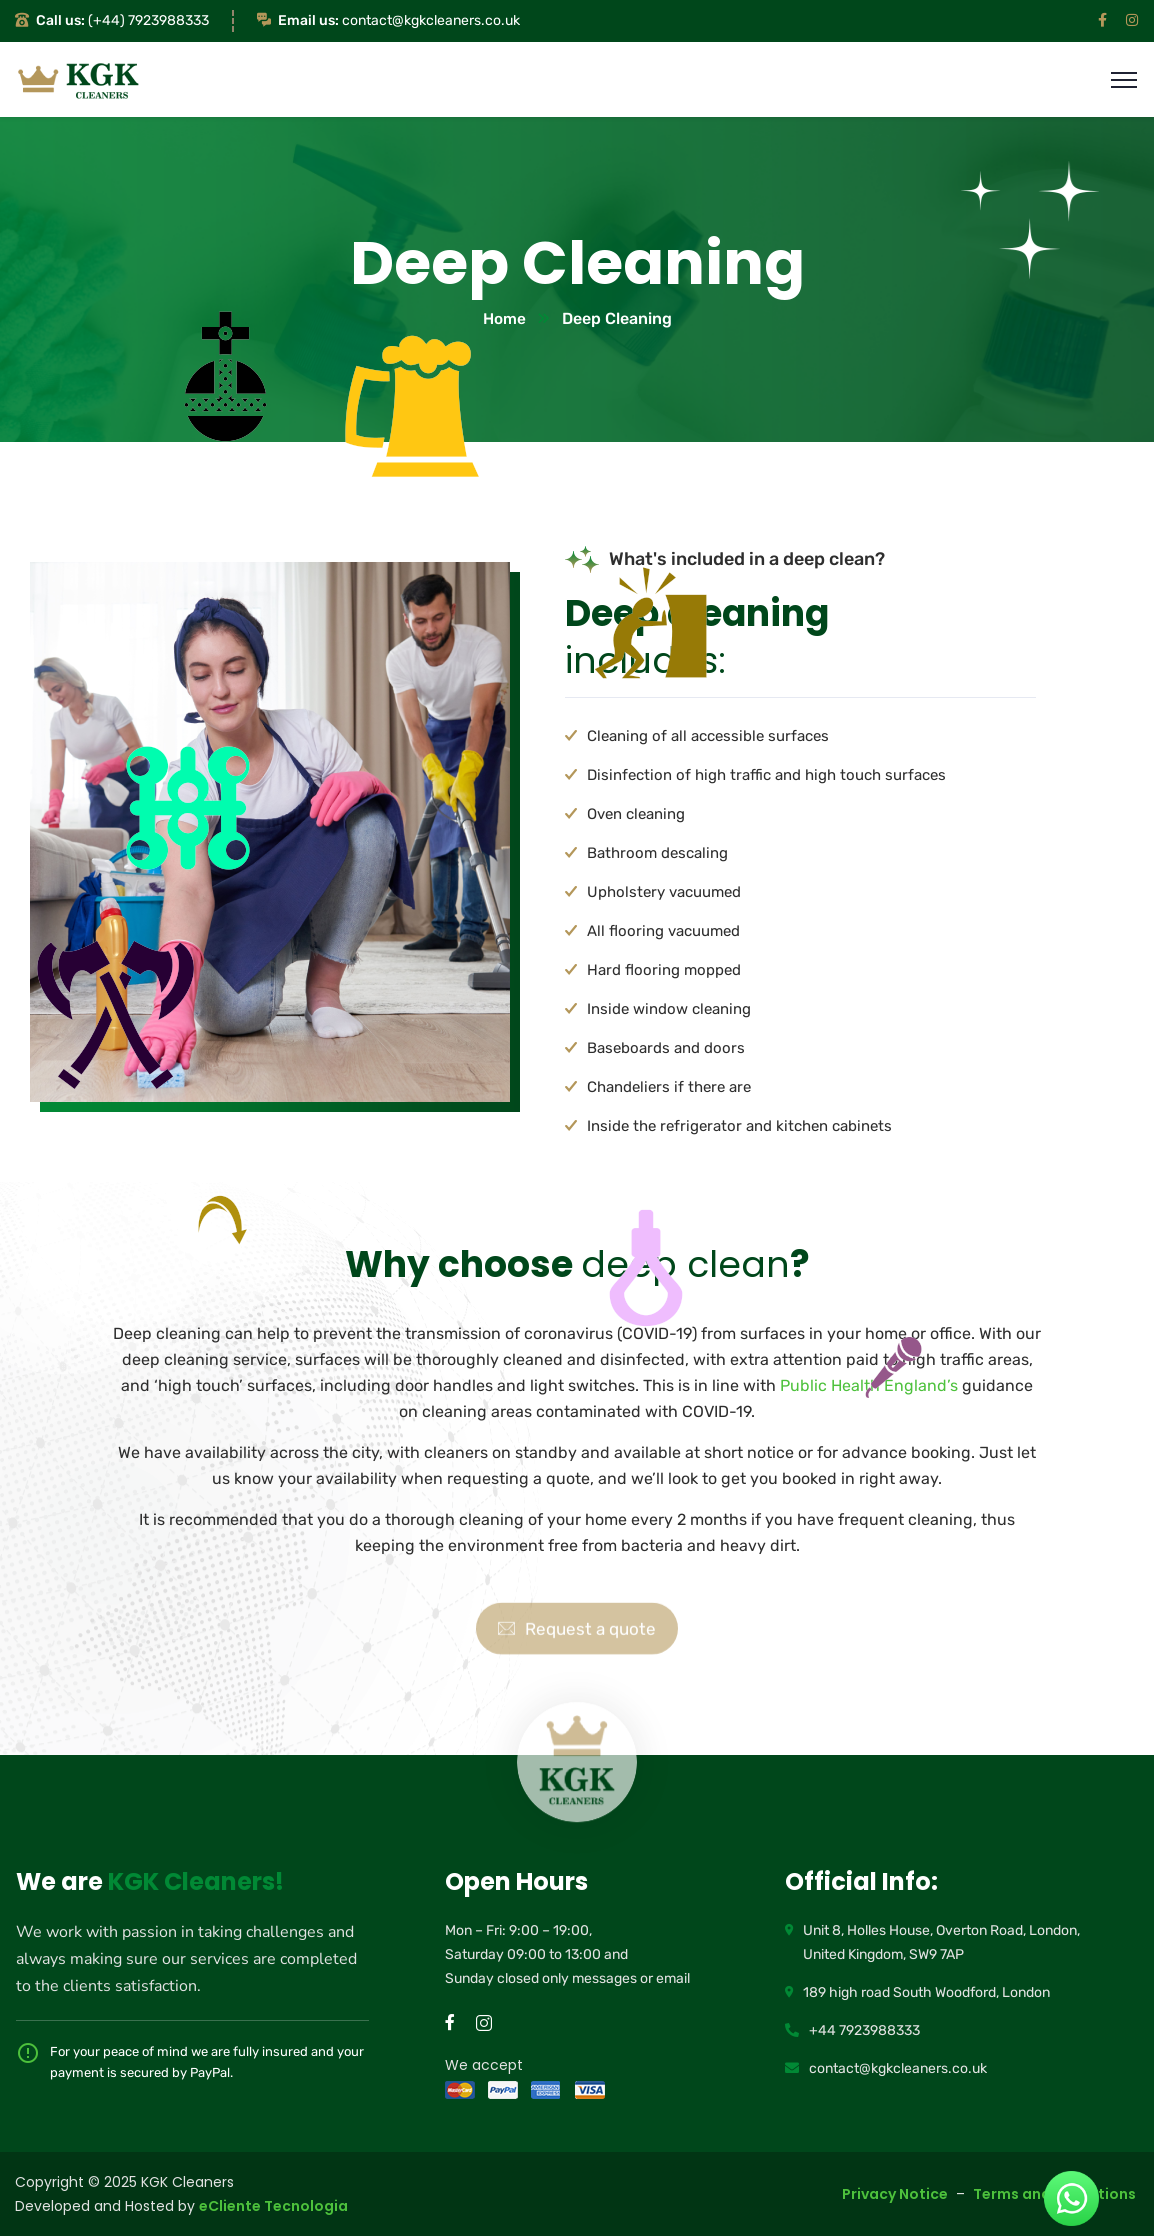  I want to click on perform a dunk or slam action in a game, so click(222, 1220).